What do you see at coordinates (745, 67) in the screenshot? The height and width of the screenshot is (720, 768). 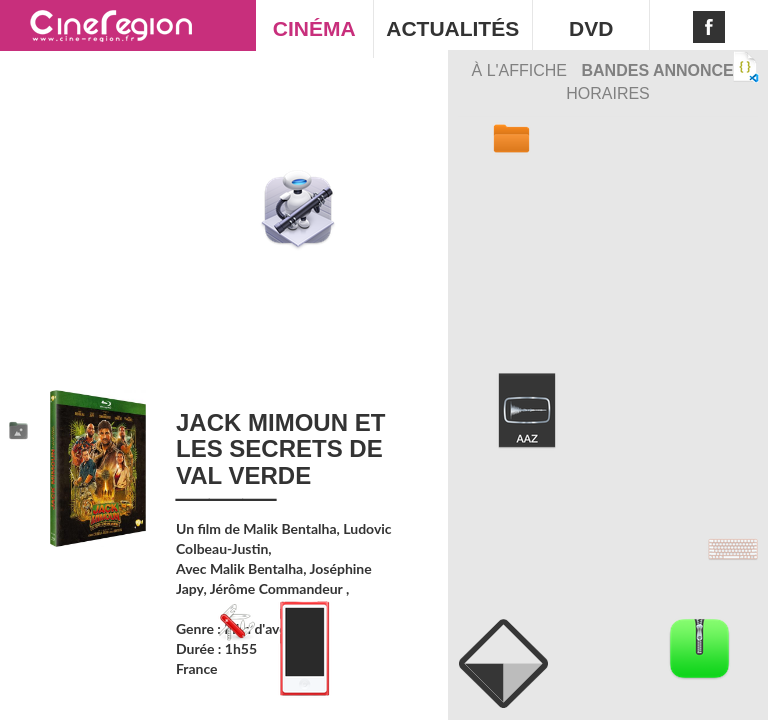 I see `open or edit a JSON file in Visual Studio Code` at bounding box center [745, 67].